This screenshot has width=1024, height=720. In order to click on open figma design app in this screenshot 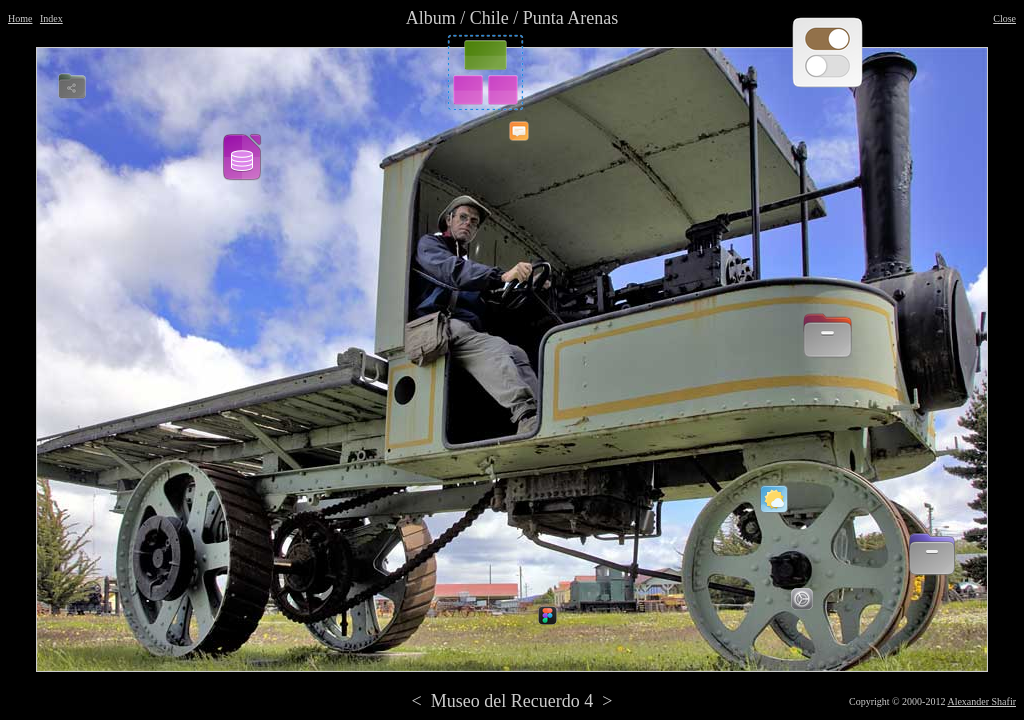, I will do `click(547, 615)`.